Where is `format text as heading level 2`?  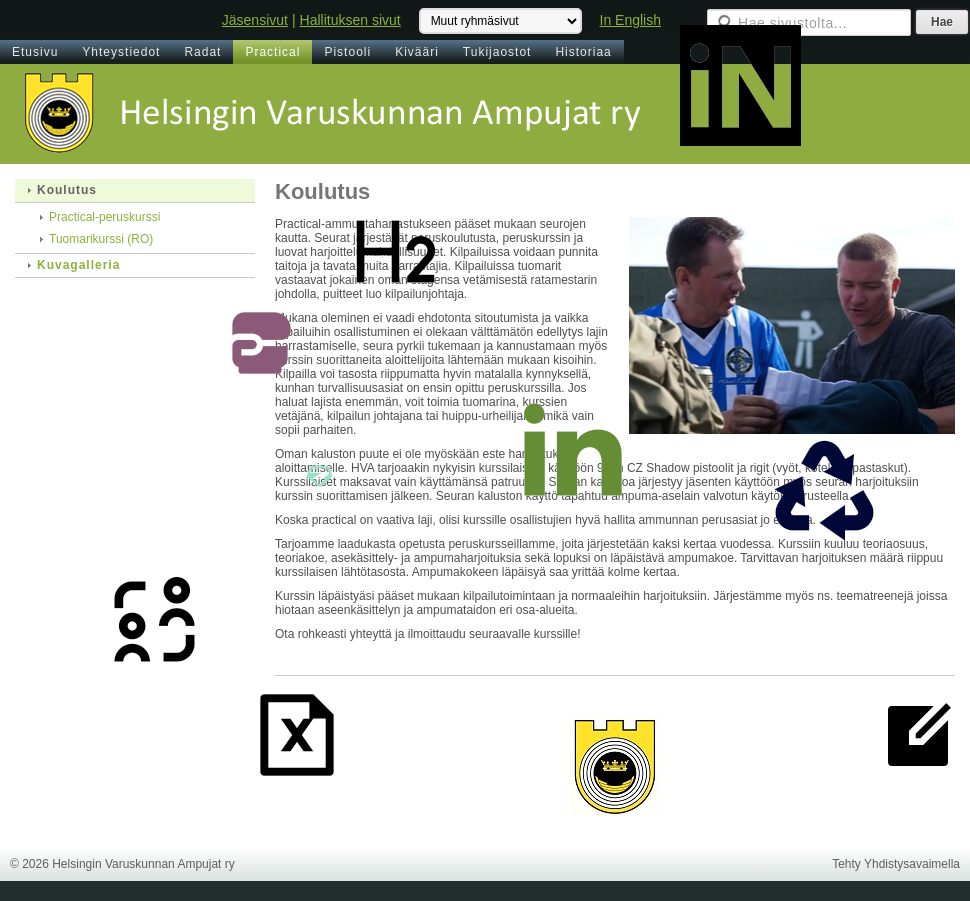
format text as heading level 2 is located at coordinates (395, 251).